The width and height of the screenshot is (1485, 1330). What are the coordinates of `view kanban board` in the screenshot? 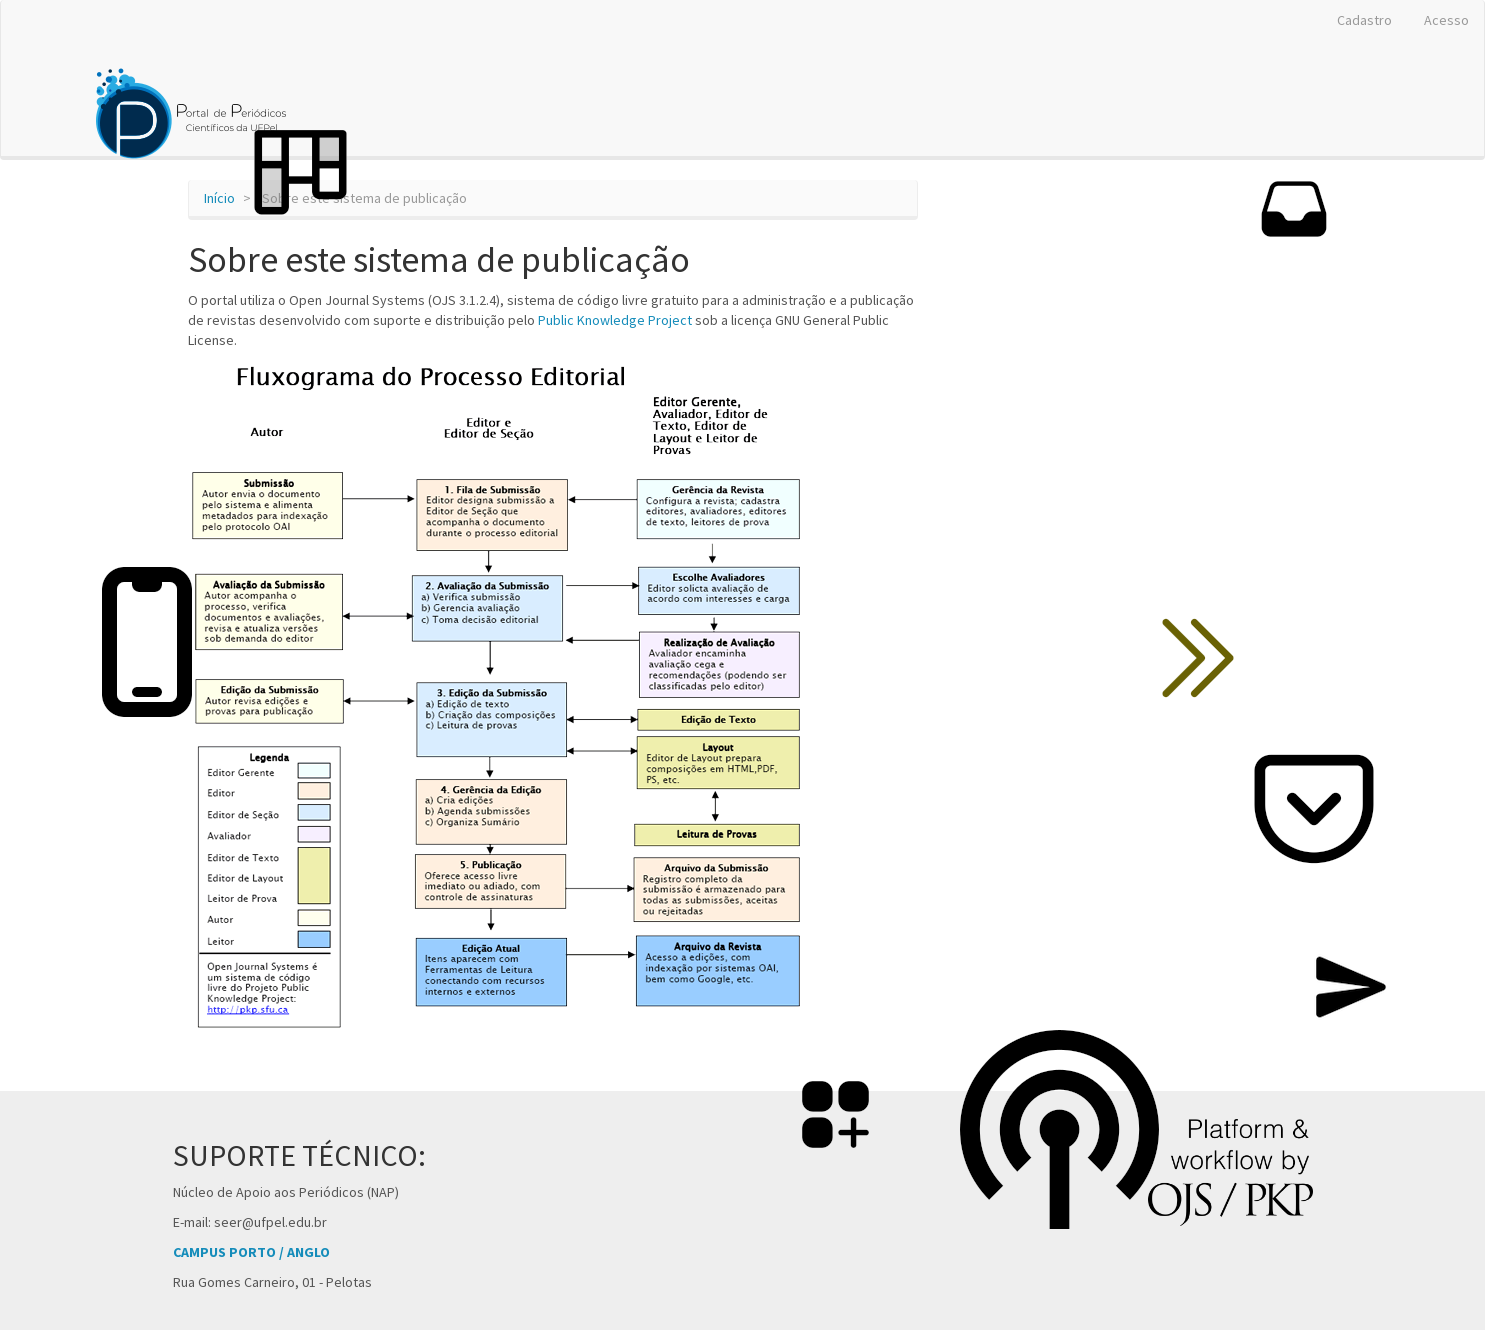 It's located at (300, 168).